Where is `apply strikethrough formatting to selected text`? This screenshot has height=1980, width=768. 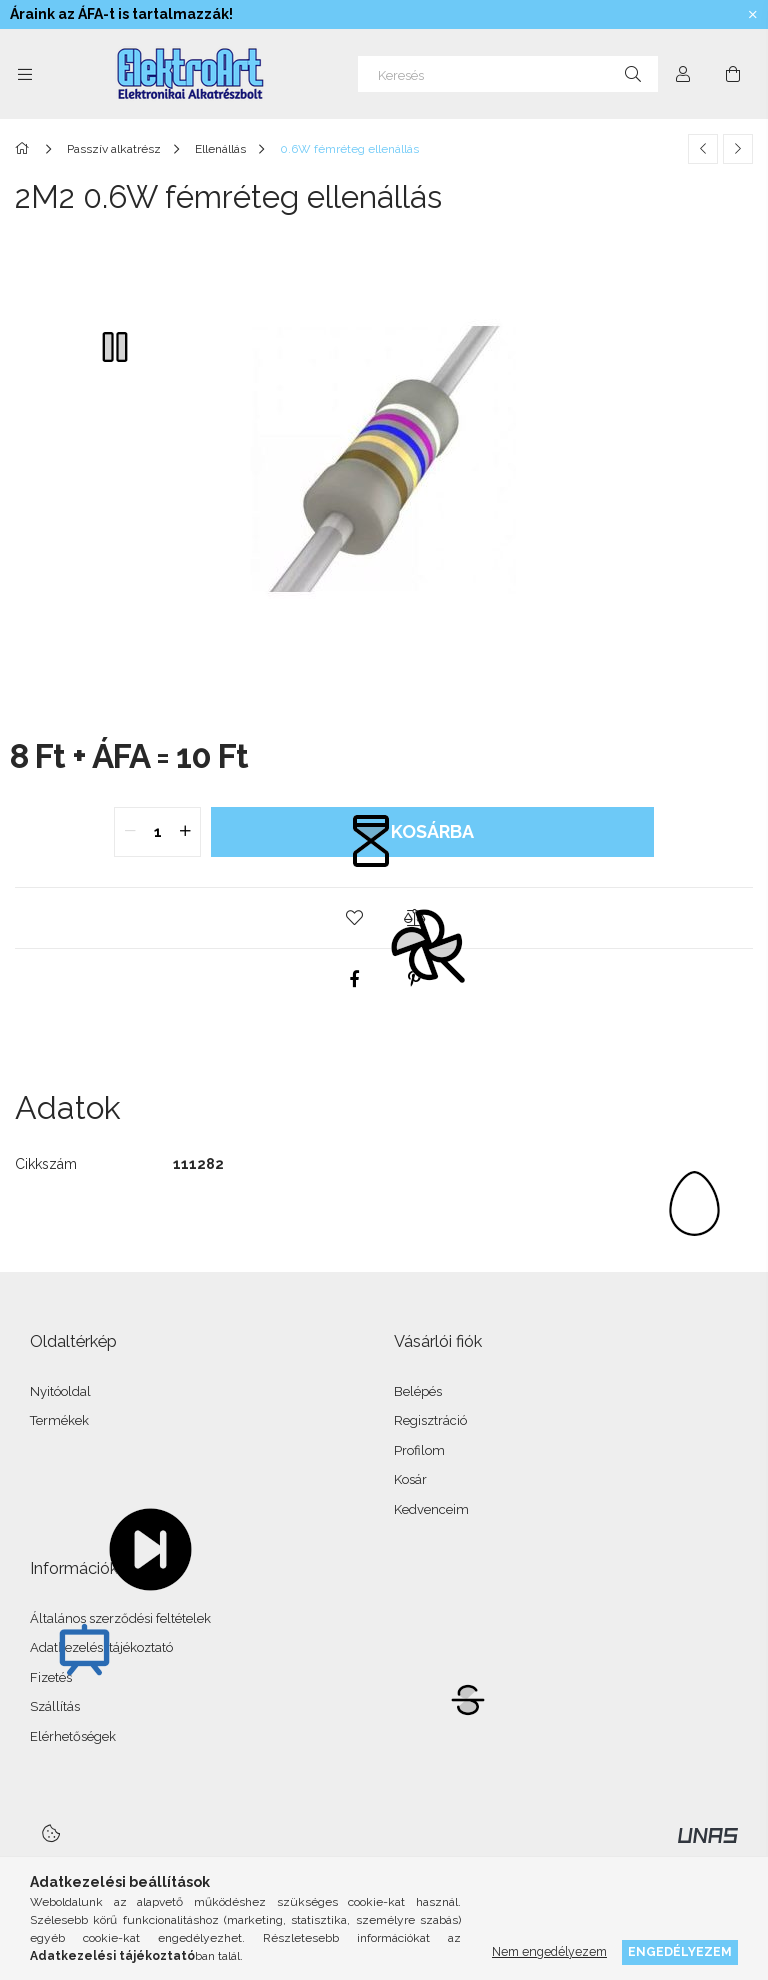 apply strikethrough formatting to selected text is located at coordinates (468, 1700).